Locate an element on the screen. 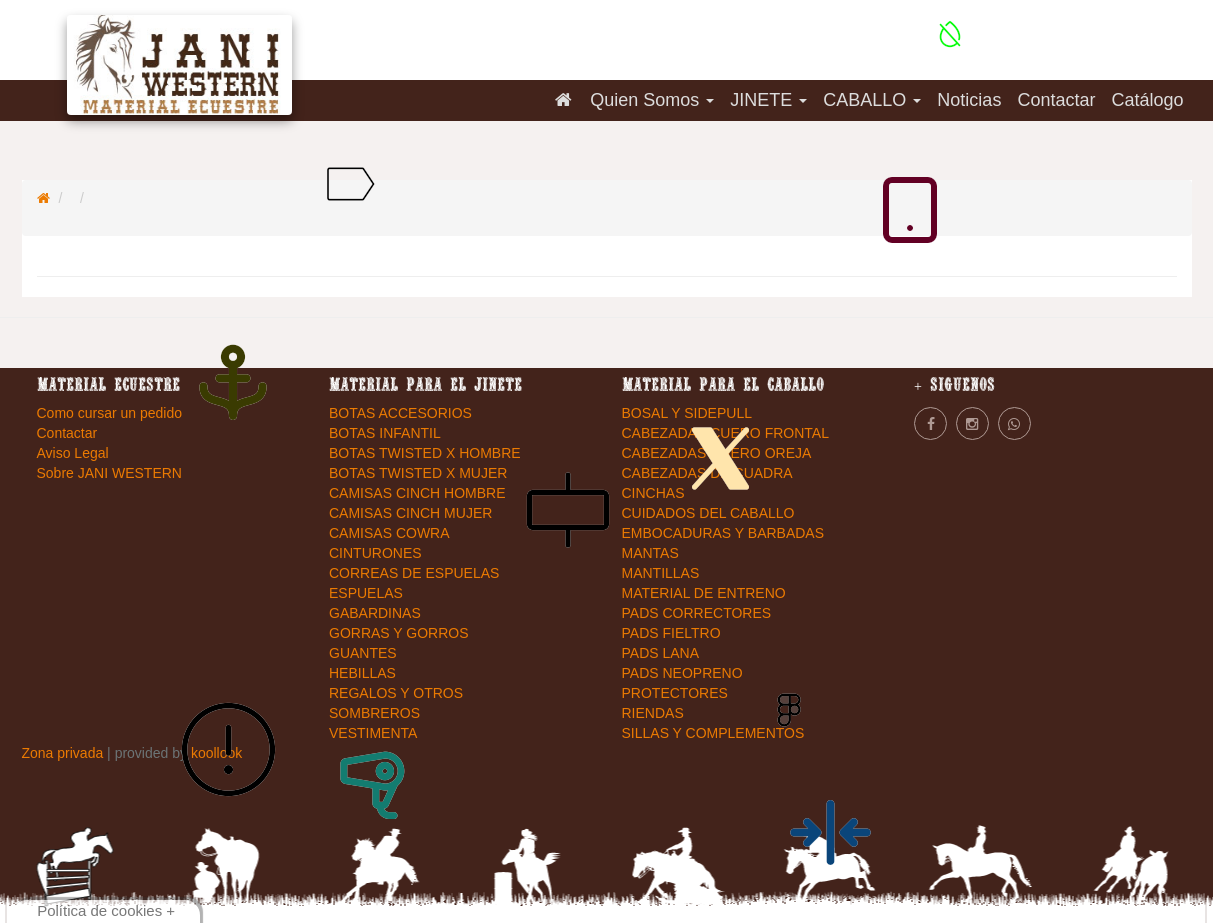  add a tag or label to an item is located at coordinates (349, 184).